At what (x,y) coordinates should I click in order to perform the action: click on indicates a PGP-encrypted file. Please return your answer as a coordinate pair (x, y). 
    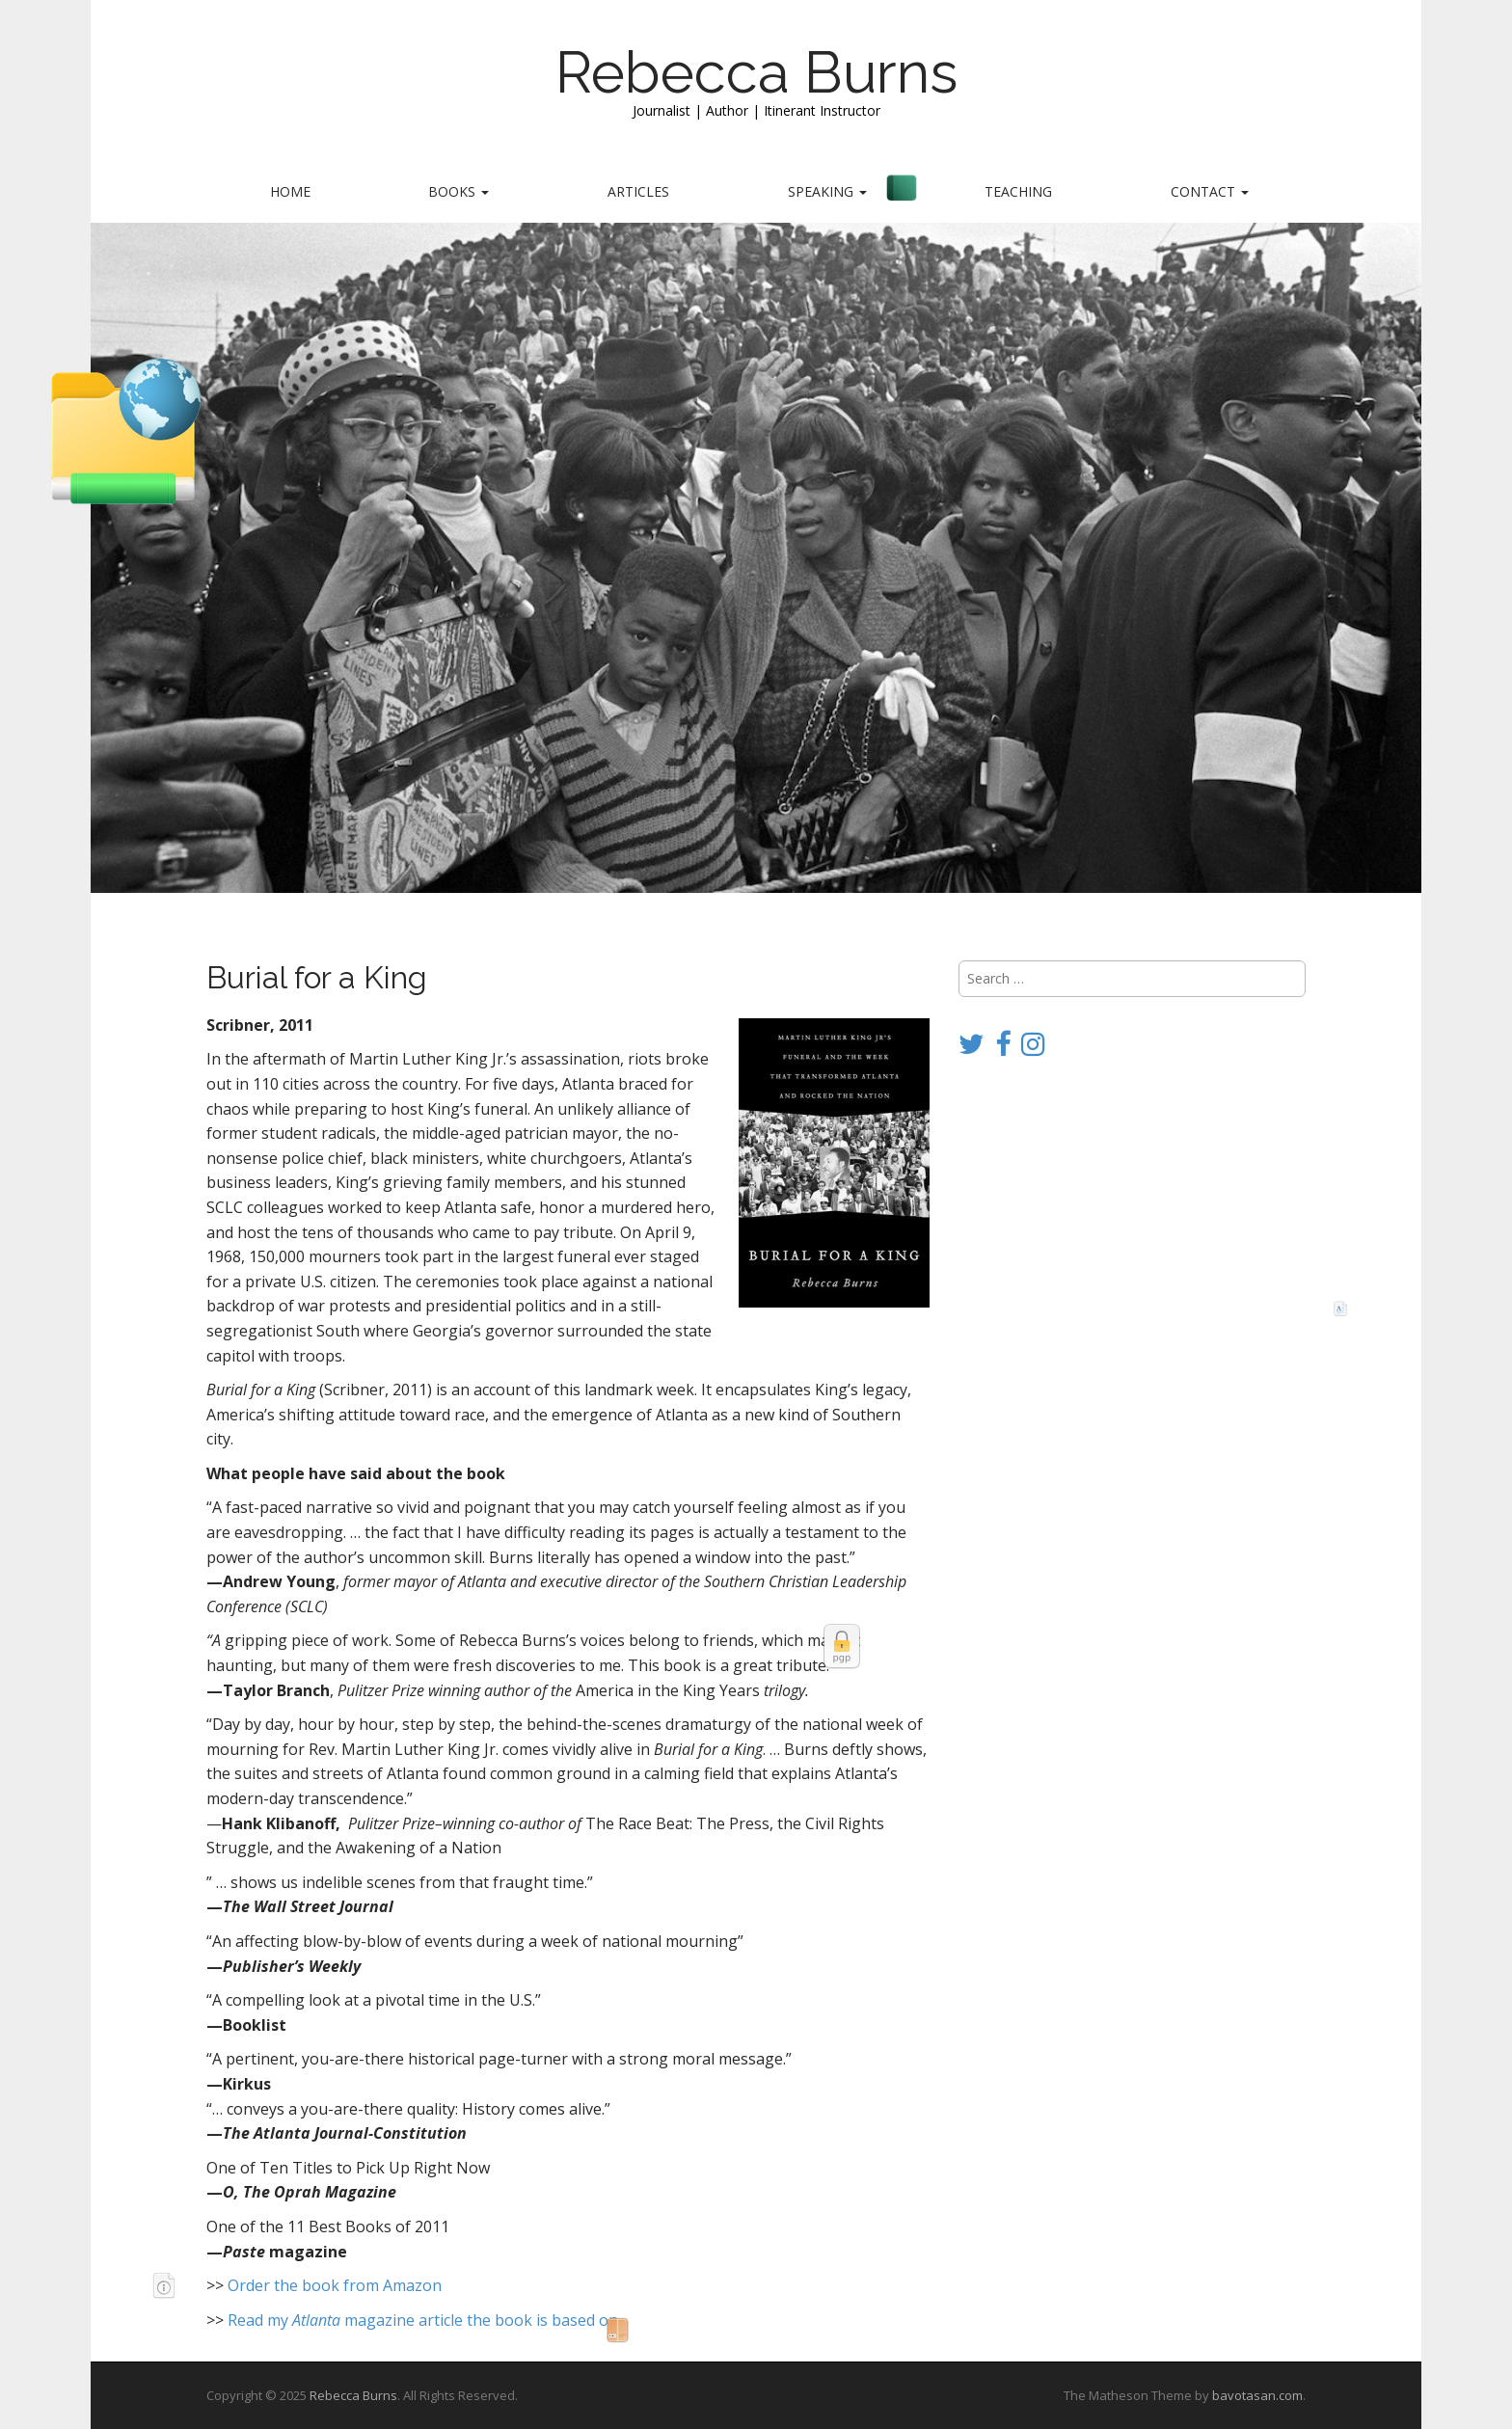
    Looking at the image, I should click on (842, 1646).